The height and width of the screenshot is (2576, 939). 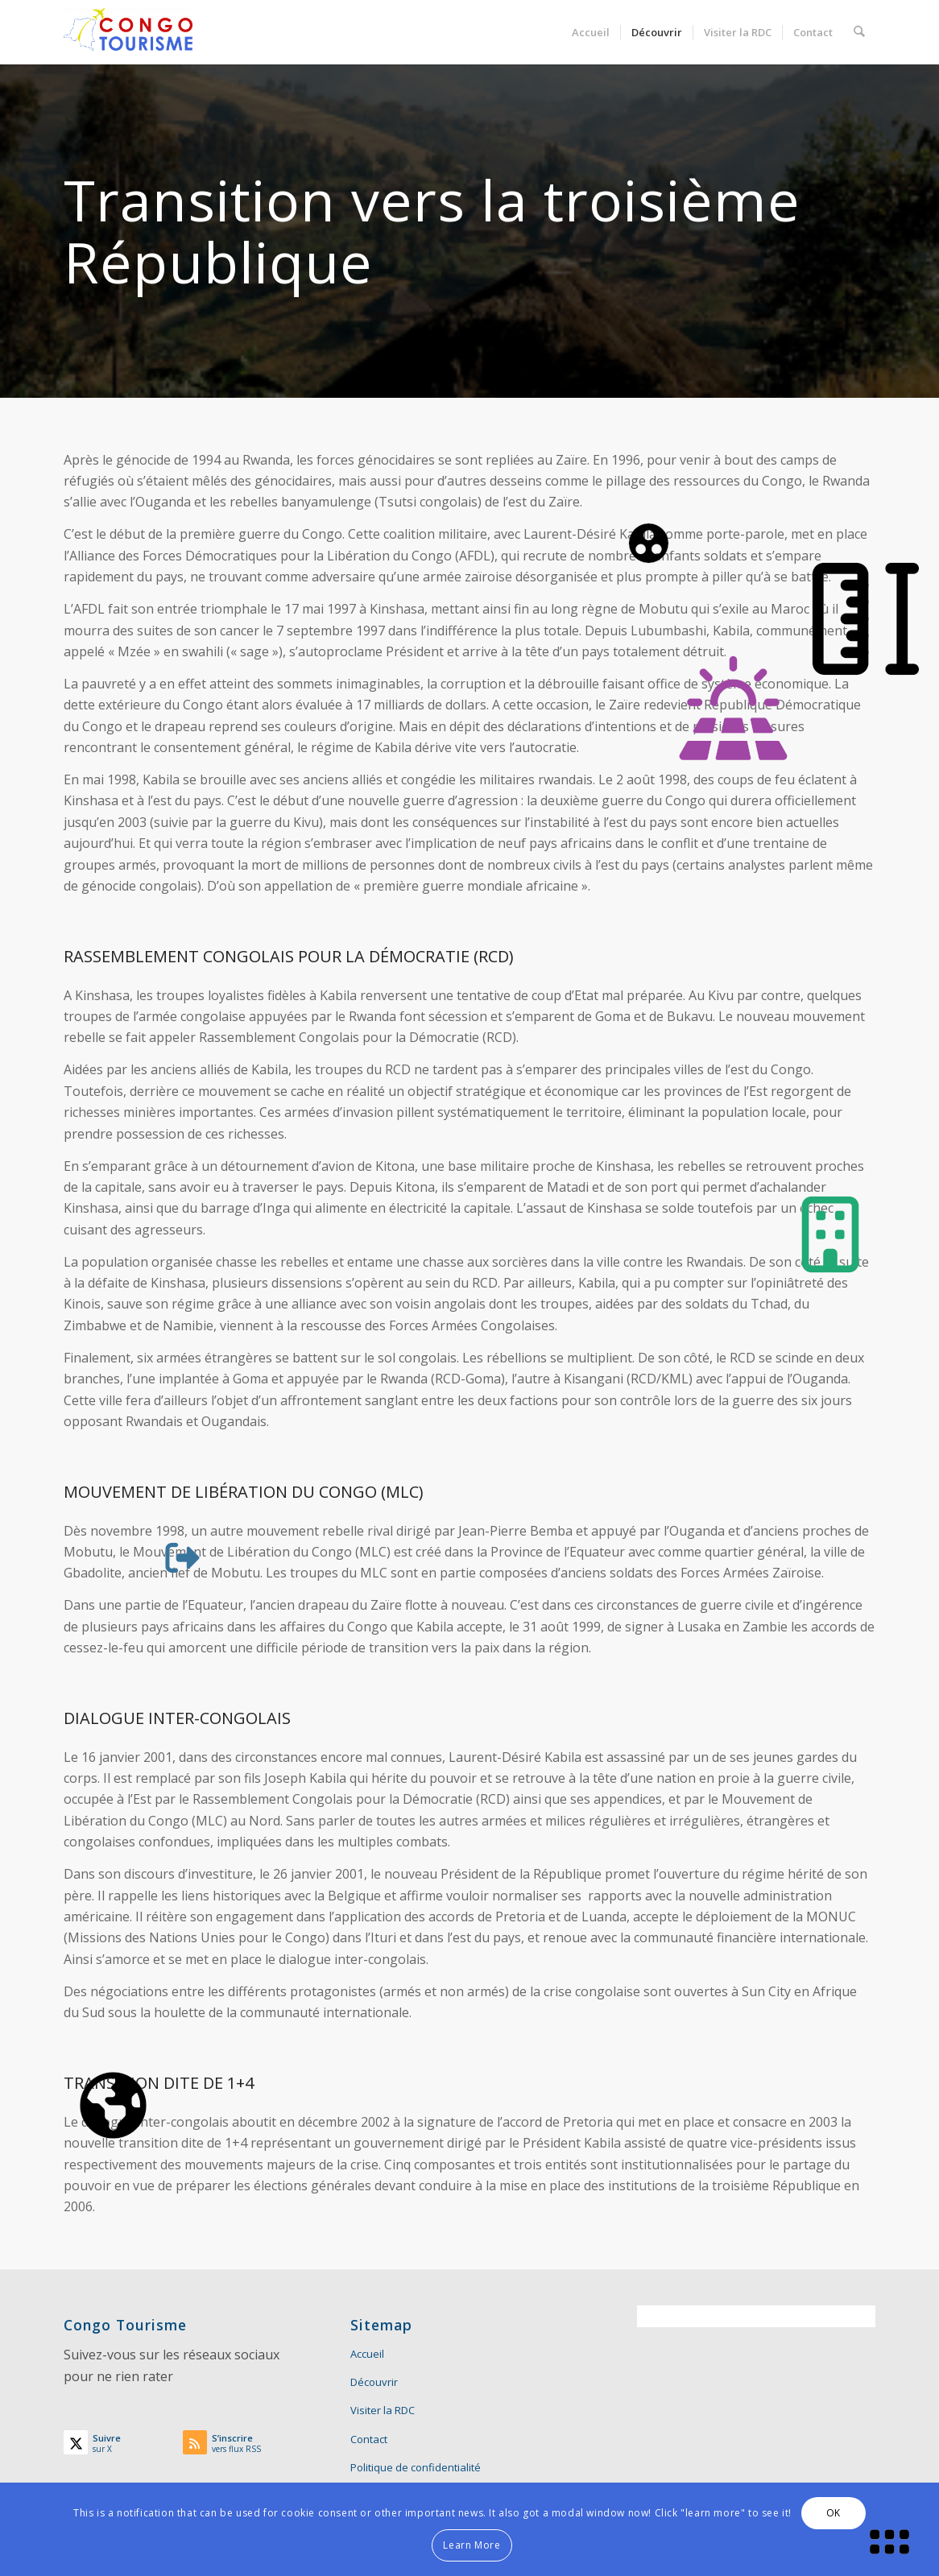 What do you see at coordinates (889, 2541) in the screenshot?
I see `drag to reorder or rearrange items` at bounding box center [889, 2541].